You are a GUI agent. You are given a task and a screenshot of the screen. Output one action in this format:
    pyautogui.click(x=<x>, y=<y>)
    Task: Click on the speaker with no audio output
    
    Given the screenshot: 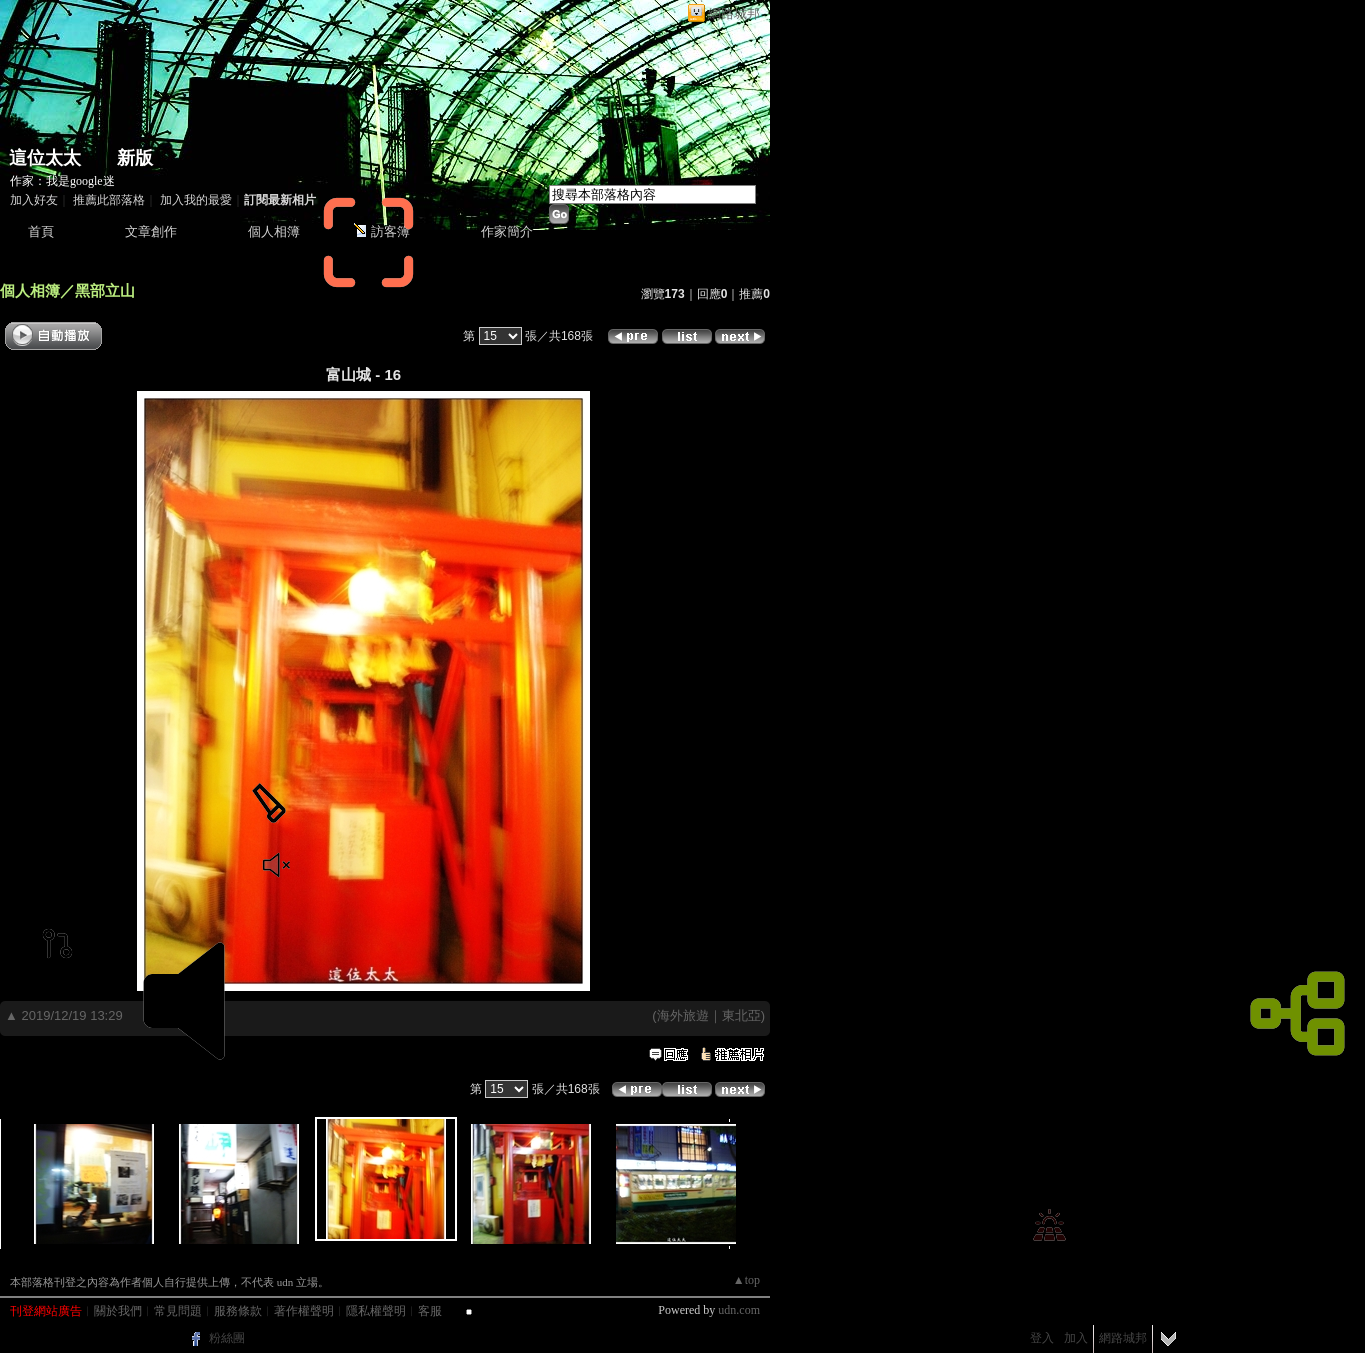 What is the action you would take?
    pyautogui.click(x=202, y=1001)
    